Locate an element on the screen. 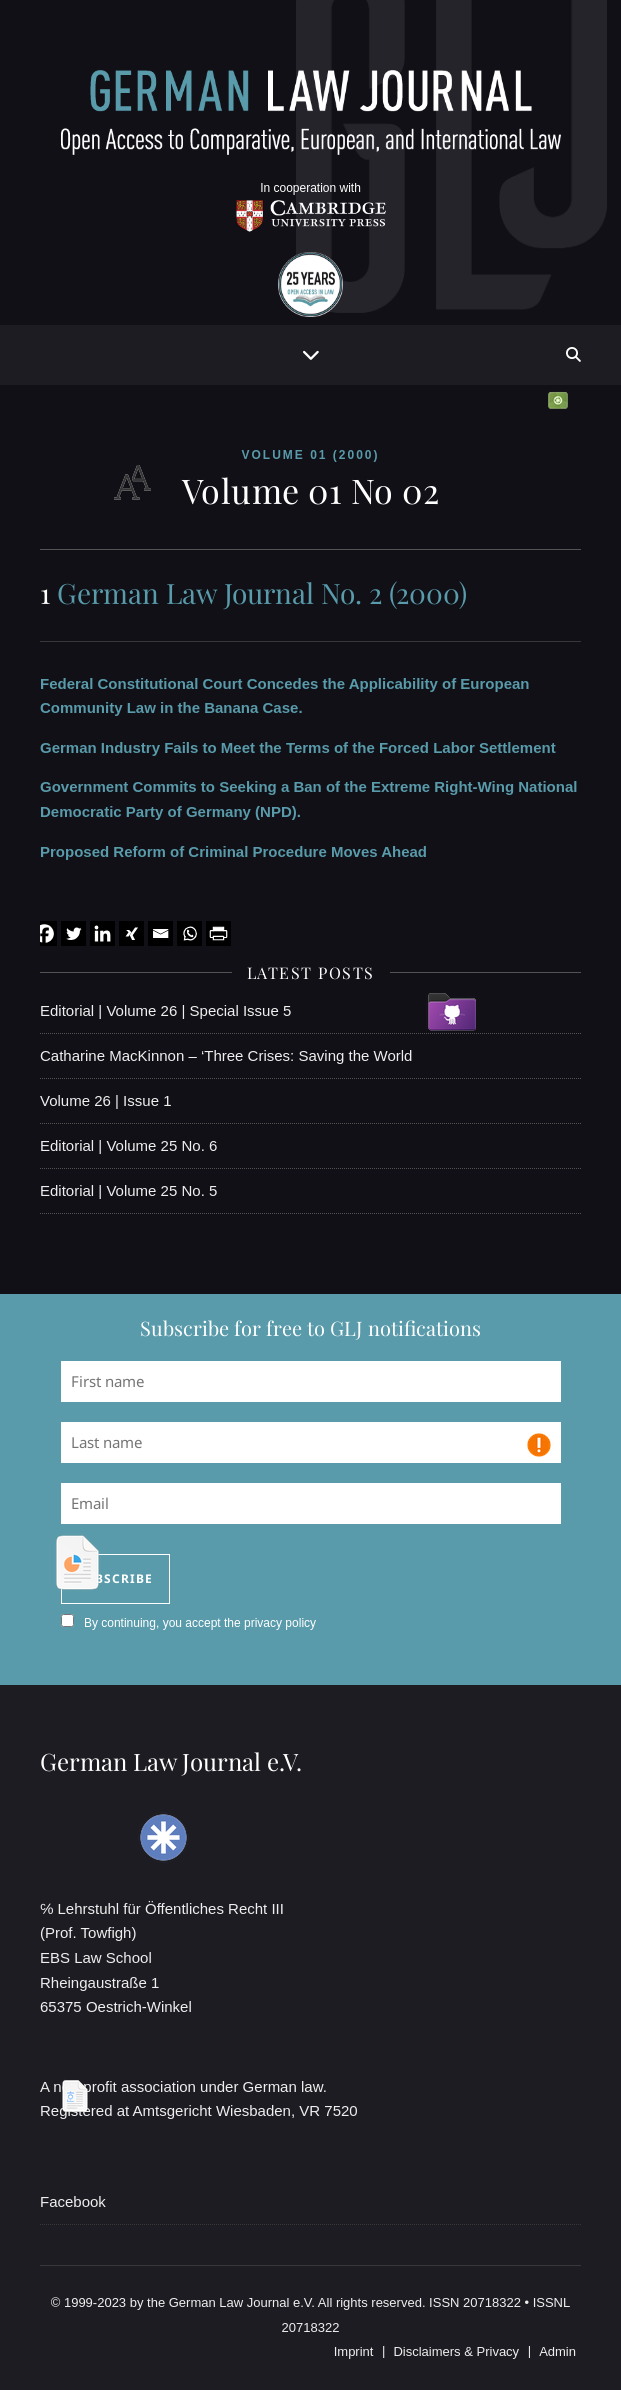  open github repository folder is located at coordinates (452, 1013).